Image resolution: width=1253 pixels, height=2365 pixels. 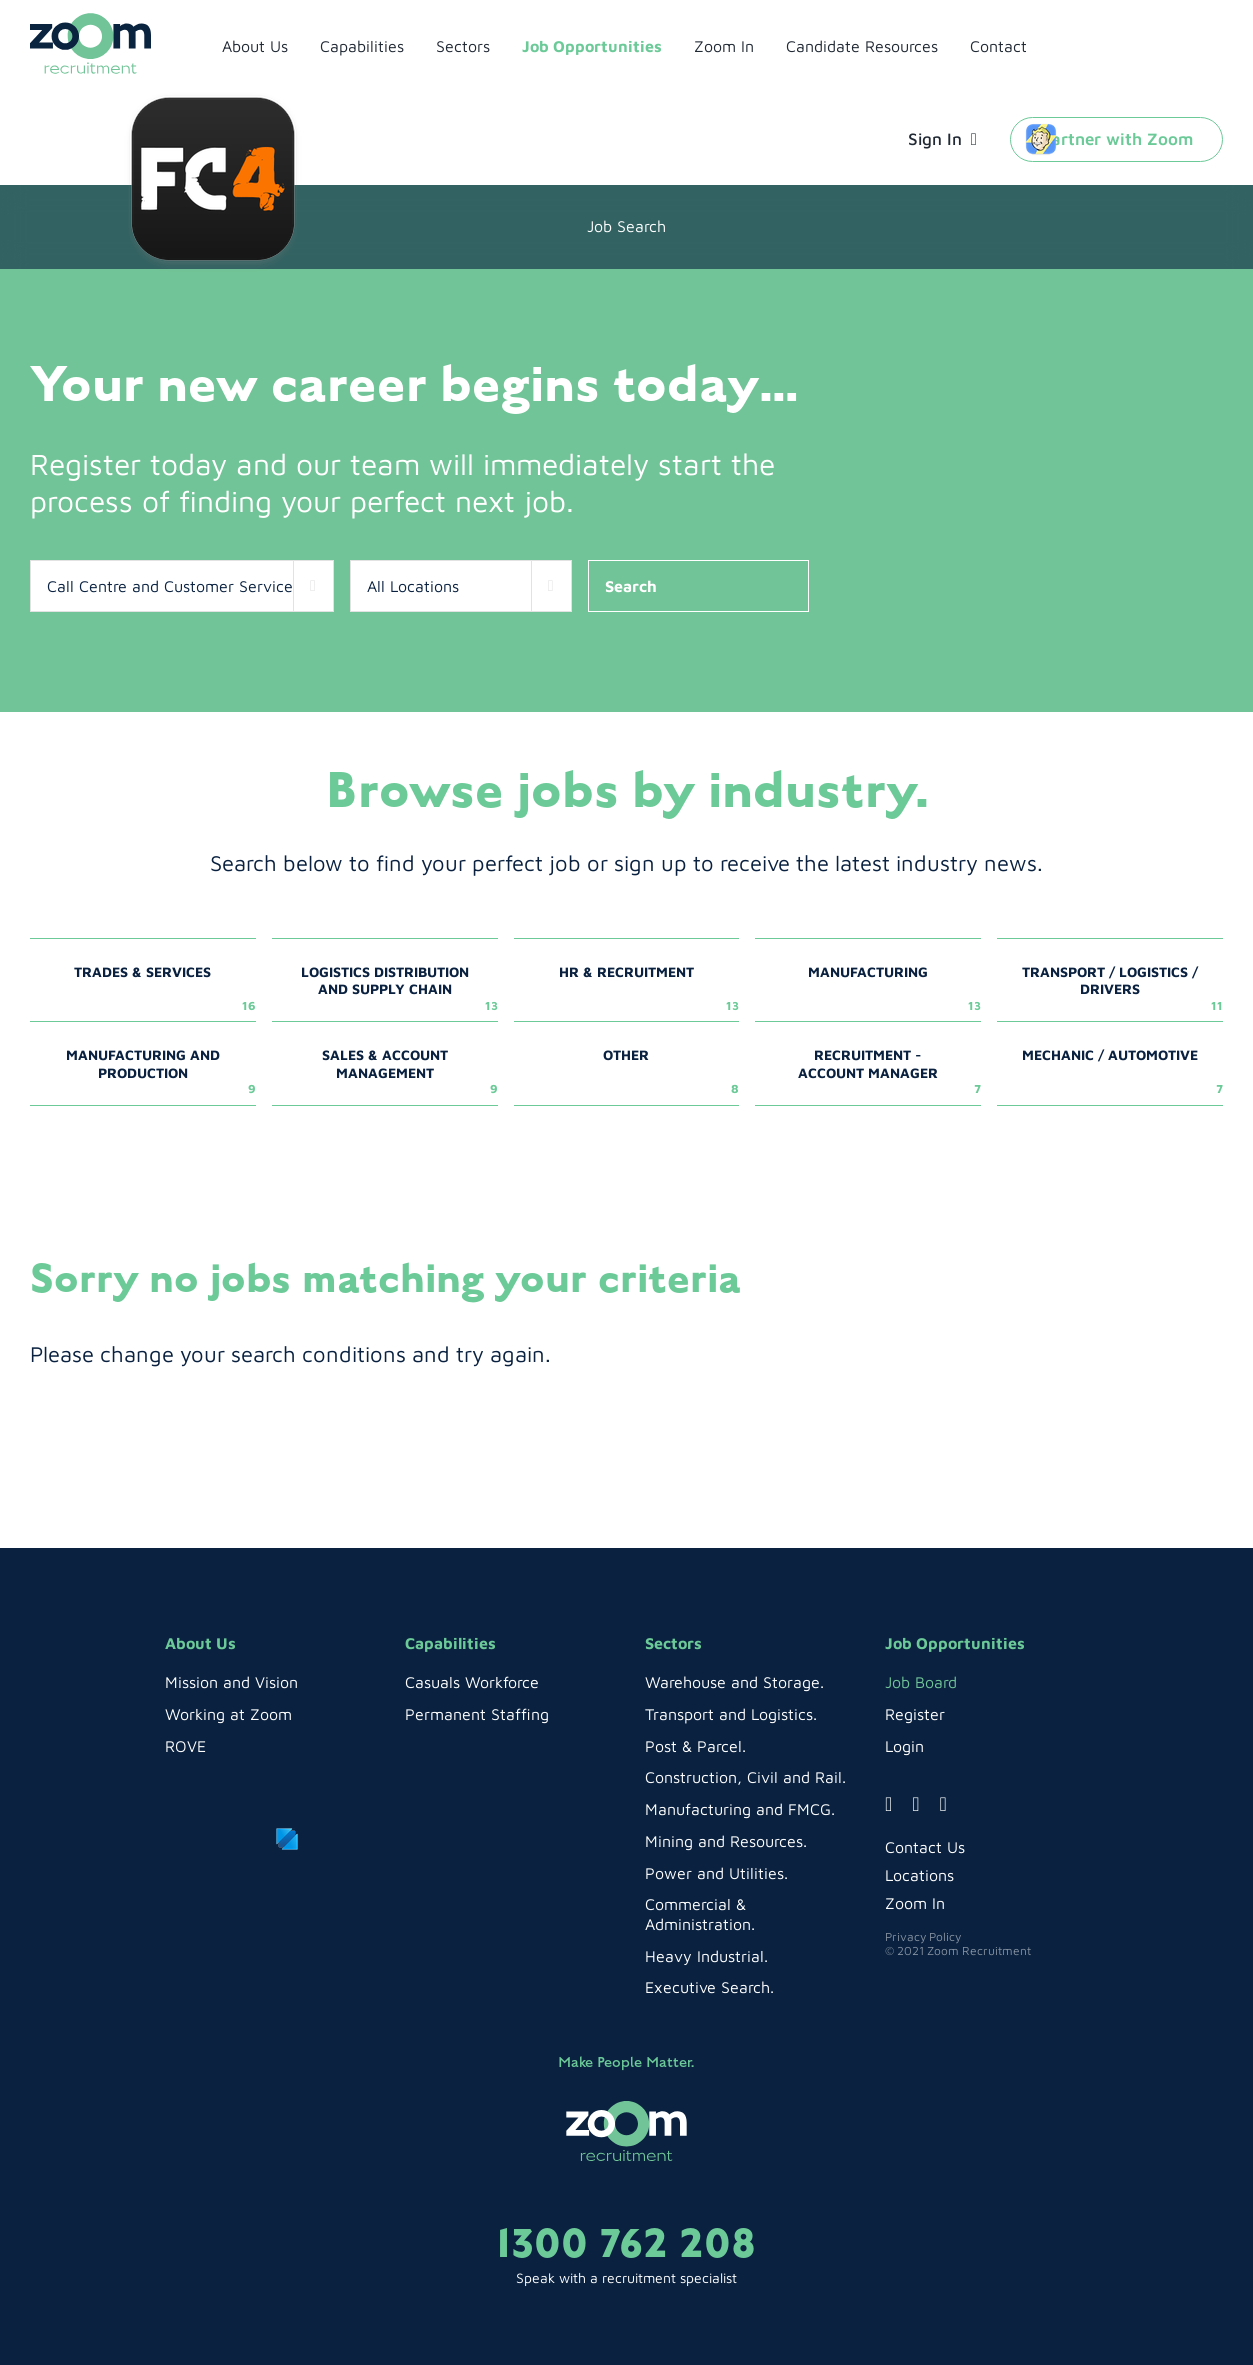 I want to click on open internal company application, so click(x=287, y=1839).